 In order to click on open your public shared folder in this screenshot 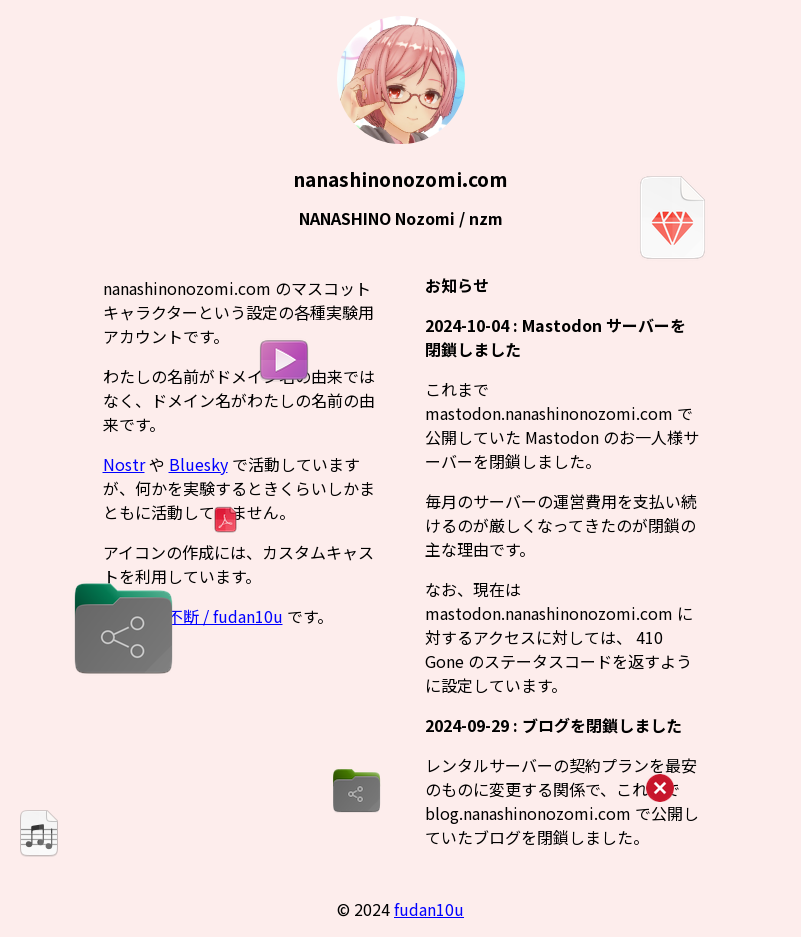, I will do `click(123, 628)`.